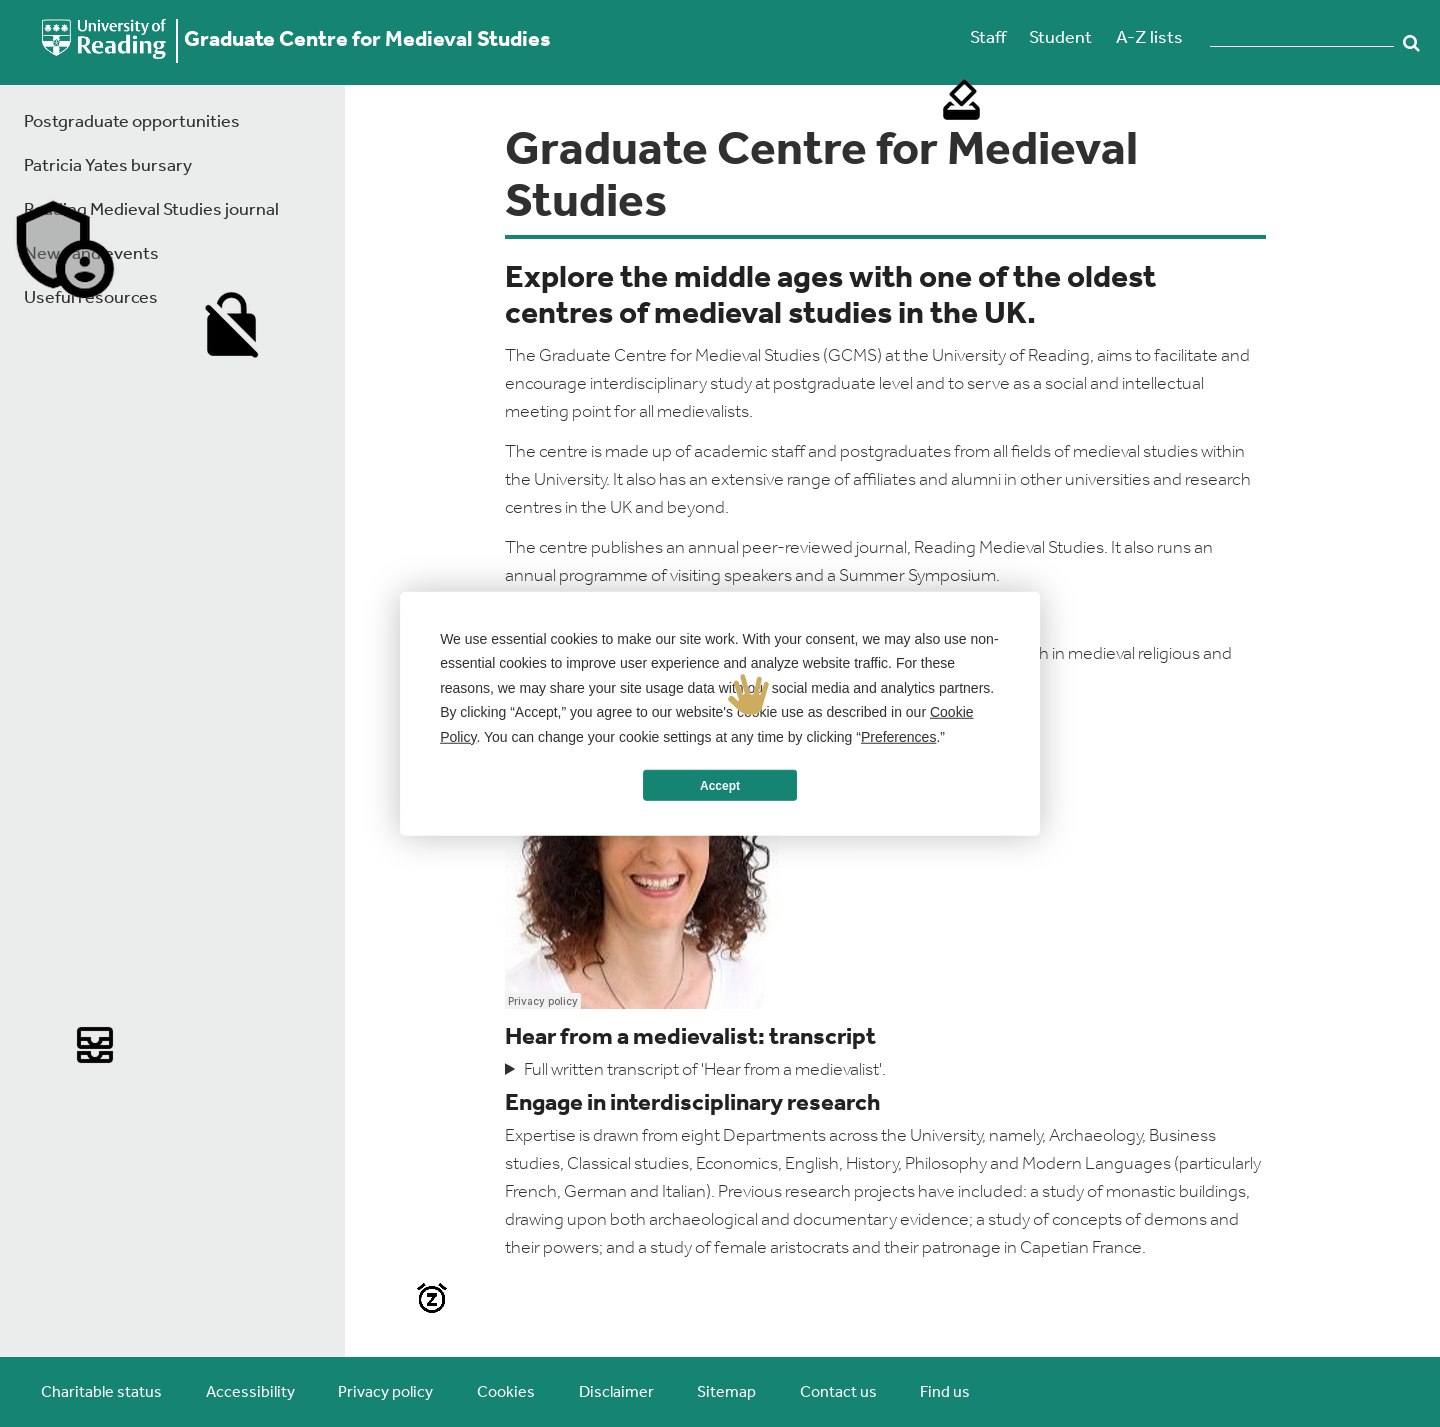 Image resolution: width=1440 pixels, height=1427 pixels. Describe the element at coordinates (748, 694) in the screenshot. I see `send a vulcan salute or "live long and prosper" greeting` at that location.